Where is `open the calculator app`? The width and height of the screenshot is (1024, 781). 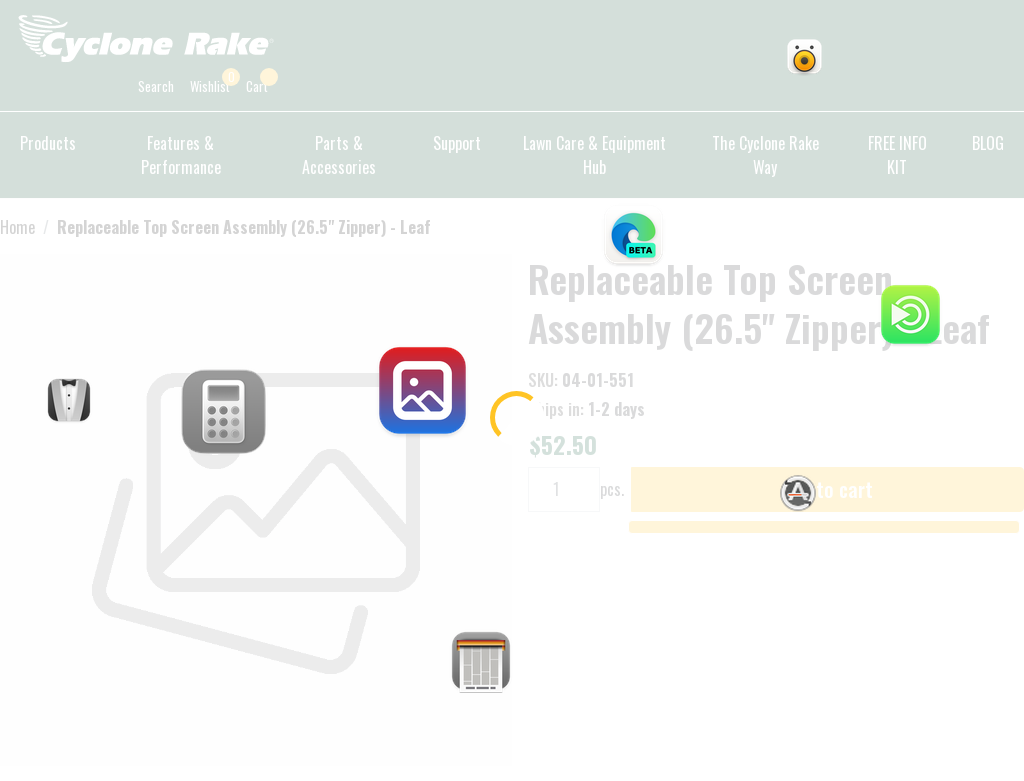
open the calculator app is located at coordinates (223, 411).